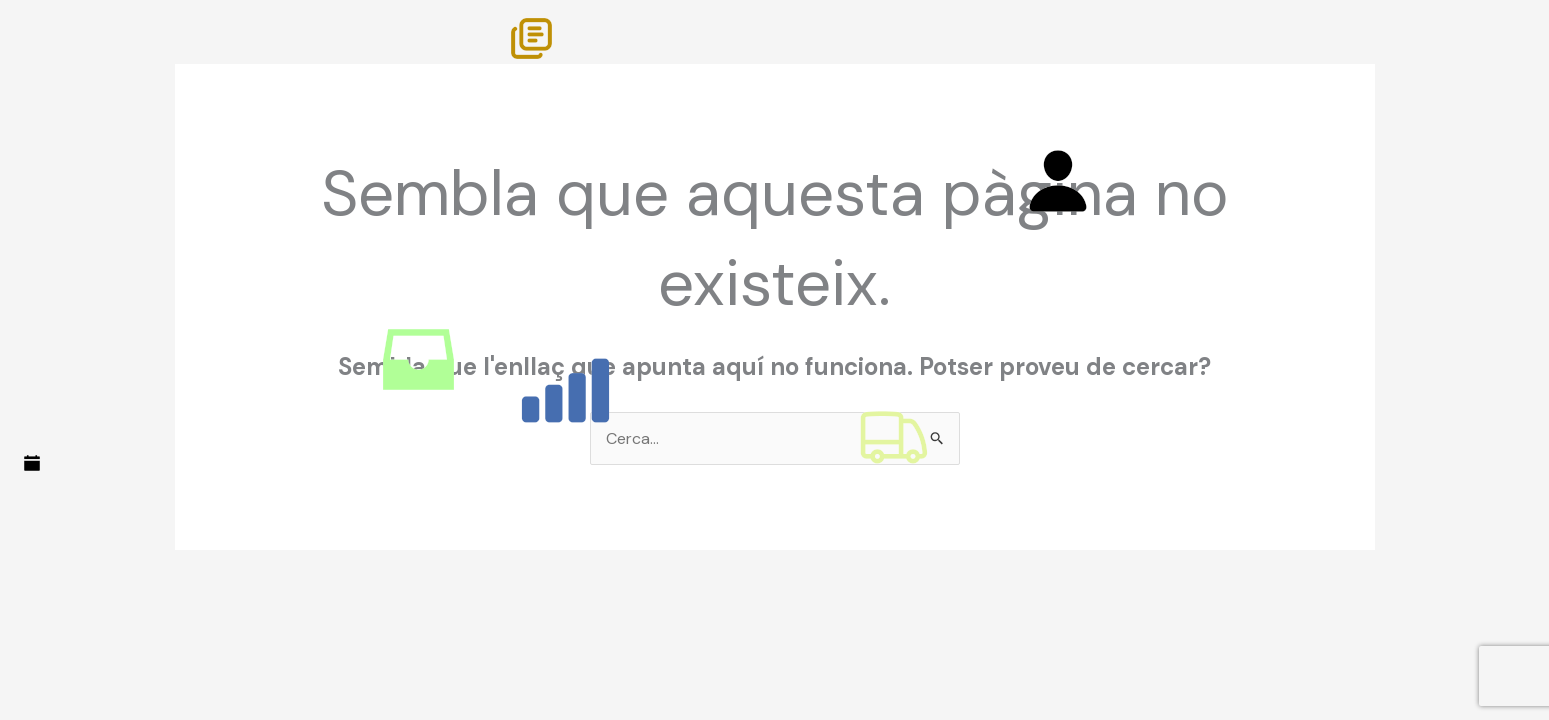 The height and width of the screenshot is (720, 1549). Describe the element at coordinates (32, 463) in the screenshot. I see `view calendar with no events` at that location.